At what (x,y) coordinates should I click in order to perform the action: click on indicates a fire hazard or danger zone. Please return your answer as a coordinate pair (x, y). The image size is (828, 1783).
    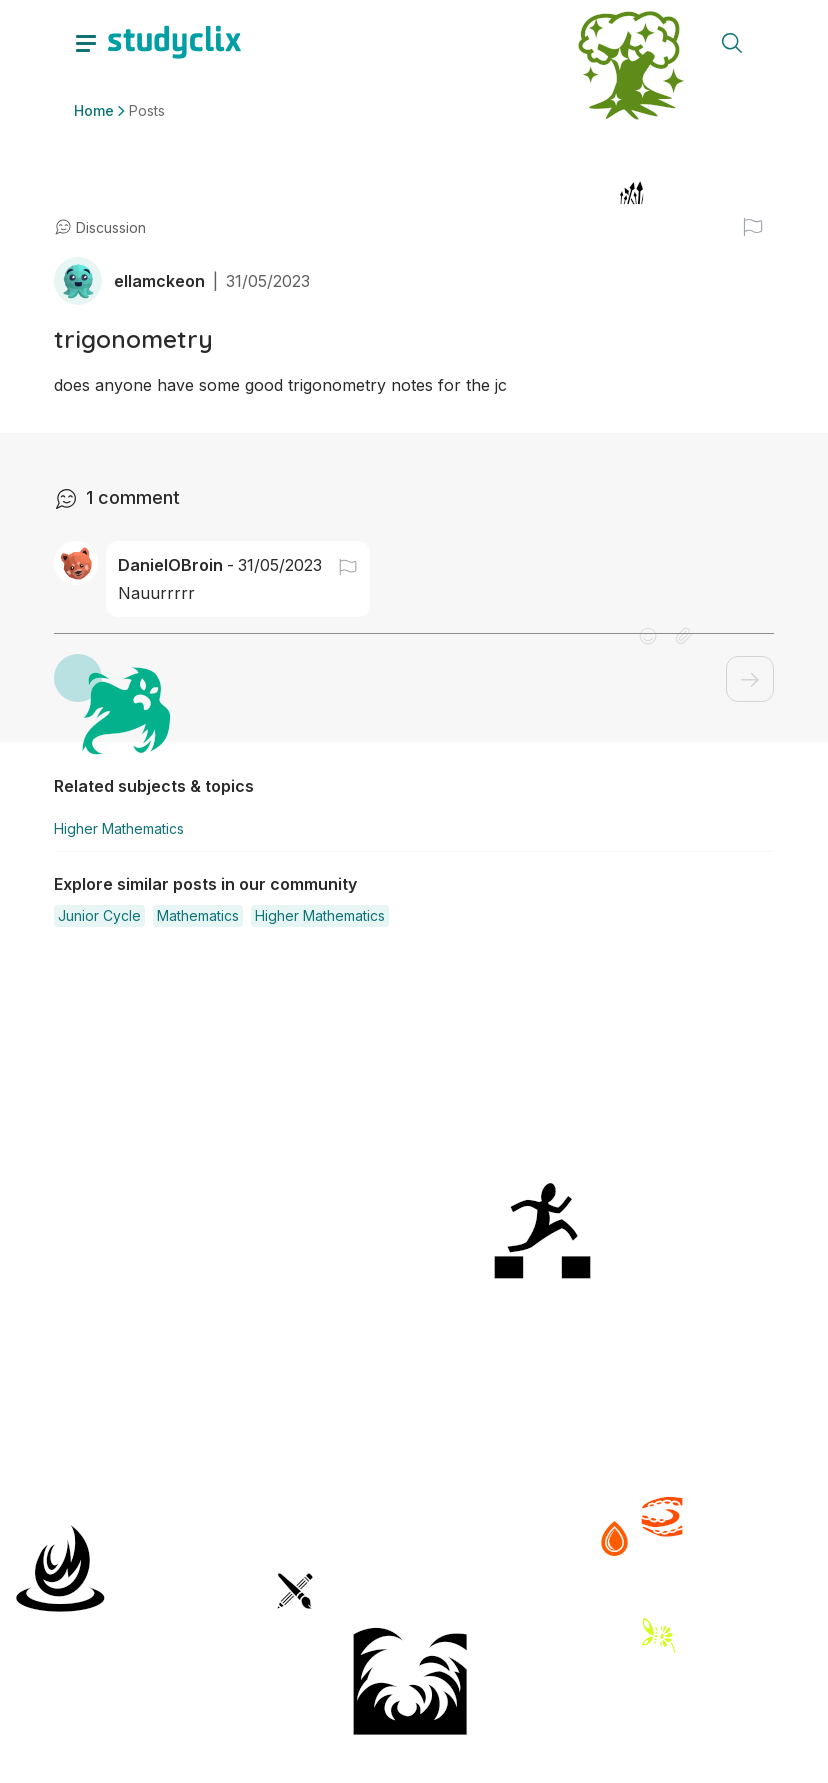
    Looking at the image, I should click on (60, 1567).